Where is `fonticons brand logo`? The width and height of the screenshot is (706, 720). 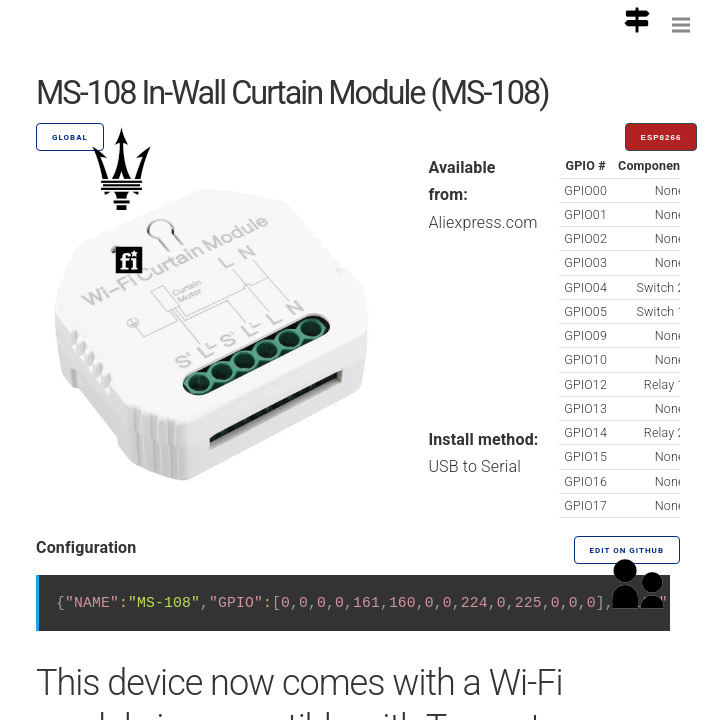 fonticons brand logo is located at coordinates (129, 260).